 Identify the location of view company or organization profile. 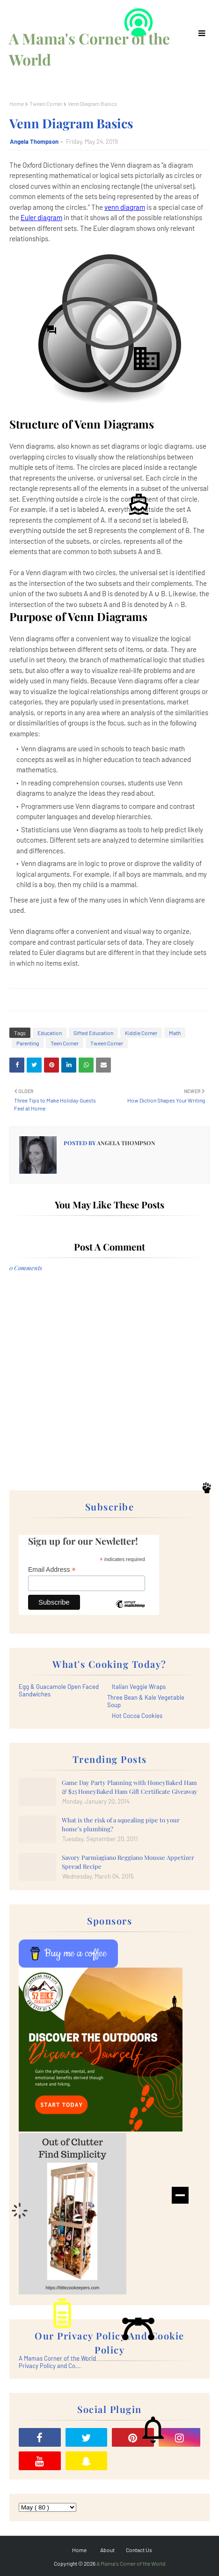
(146, 358).